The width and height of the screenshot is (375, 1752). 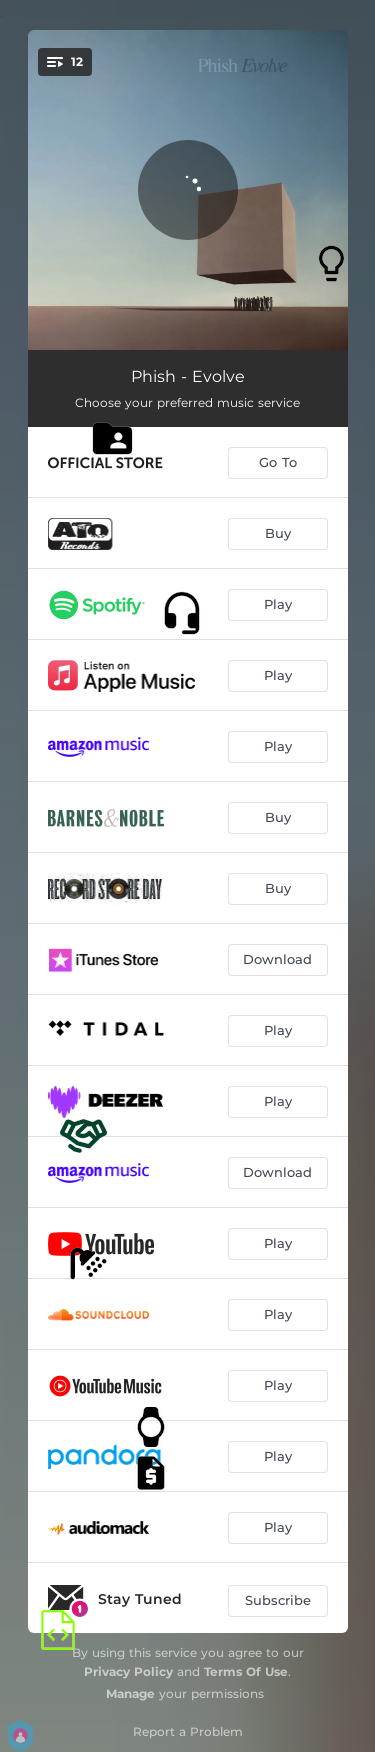 What do you see at coordinates (112, 438) in the screenshot?
I see `open a shared folder` at bounding box center [112, 438].